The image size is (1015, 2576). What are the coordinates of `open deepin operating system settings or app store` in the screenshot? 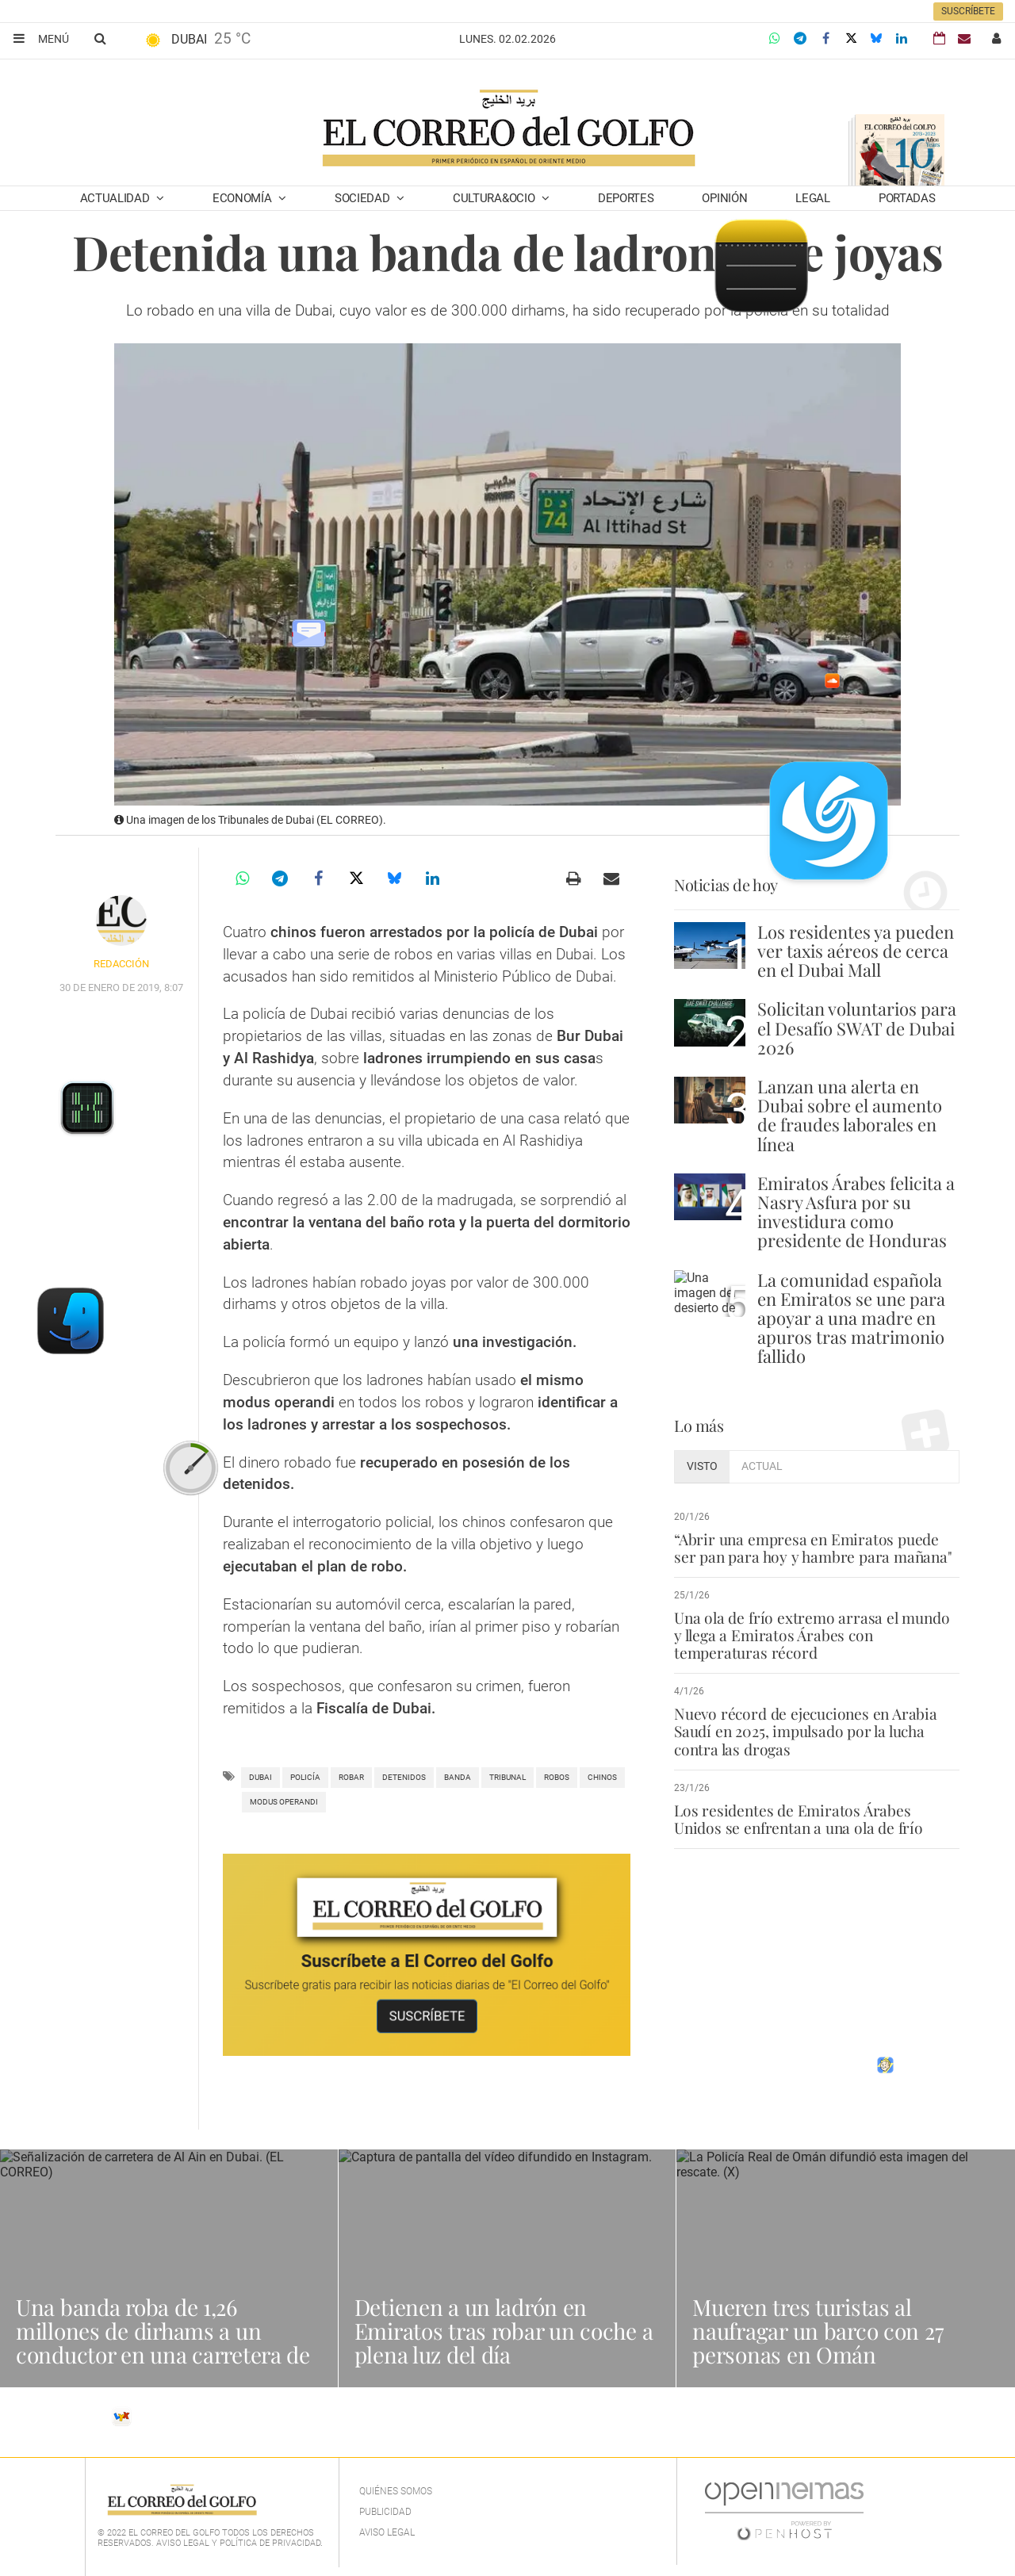 It's located at (829, 821).